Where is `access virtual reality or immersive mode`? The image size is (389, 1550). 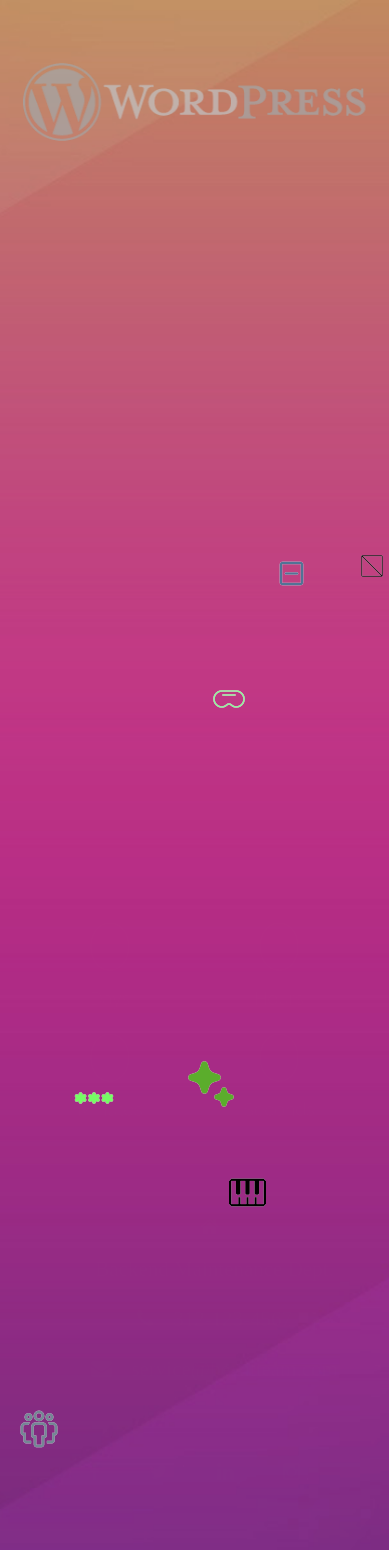
access virtual reality or immersive mode is located at coordinates (229, 699).